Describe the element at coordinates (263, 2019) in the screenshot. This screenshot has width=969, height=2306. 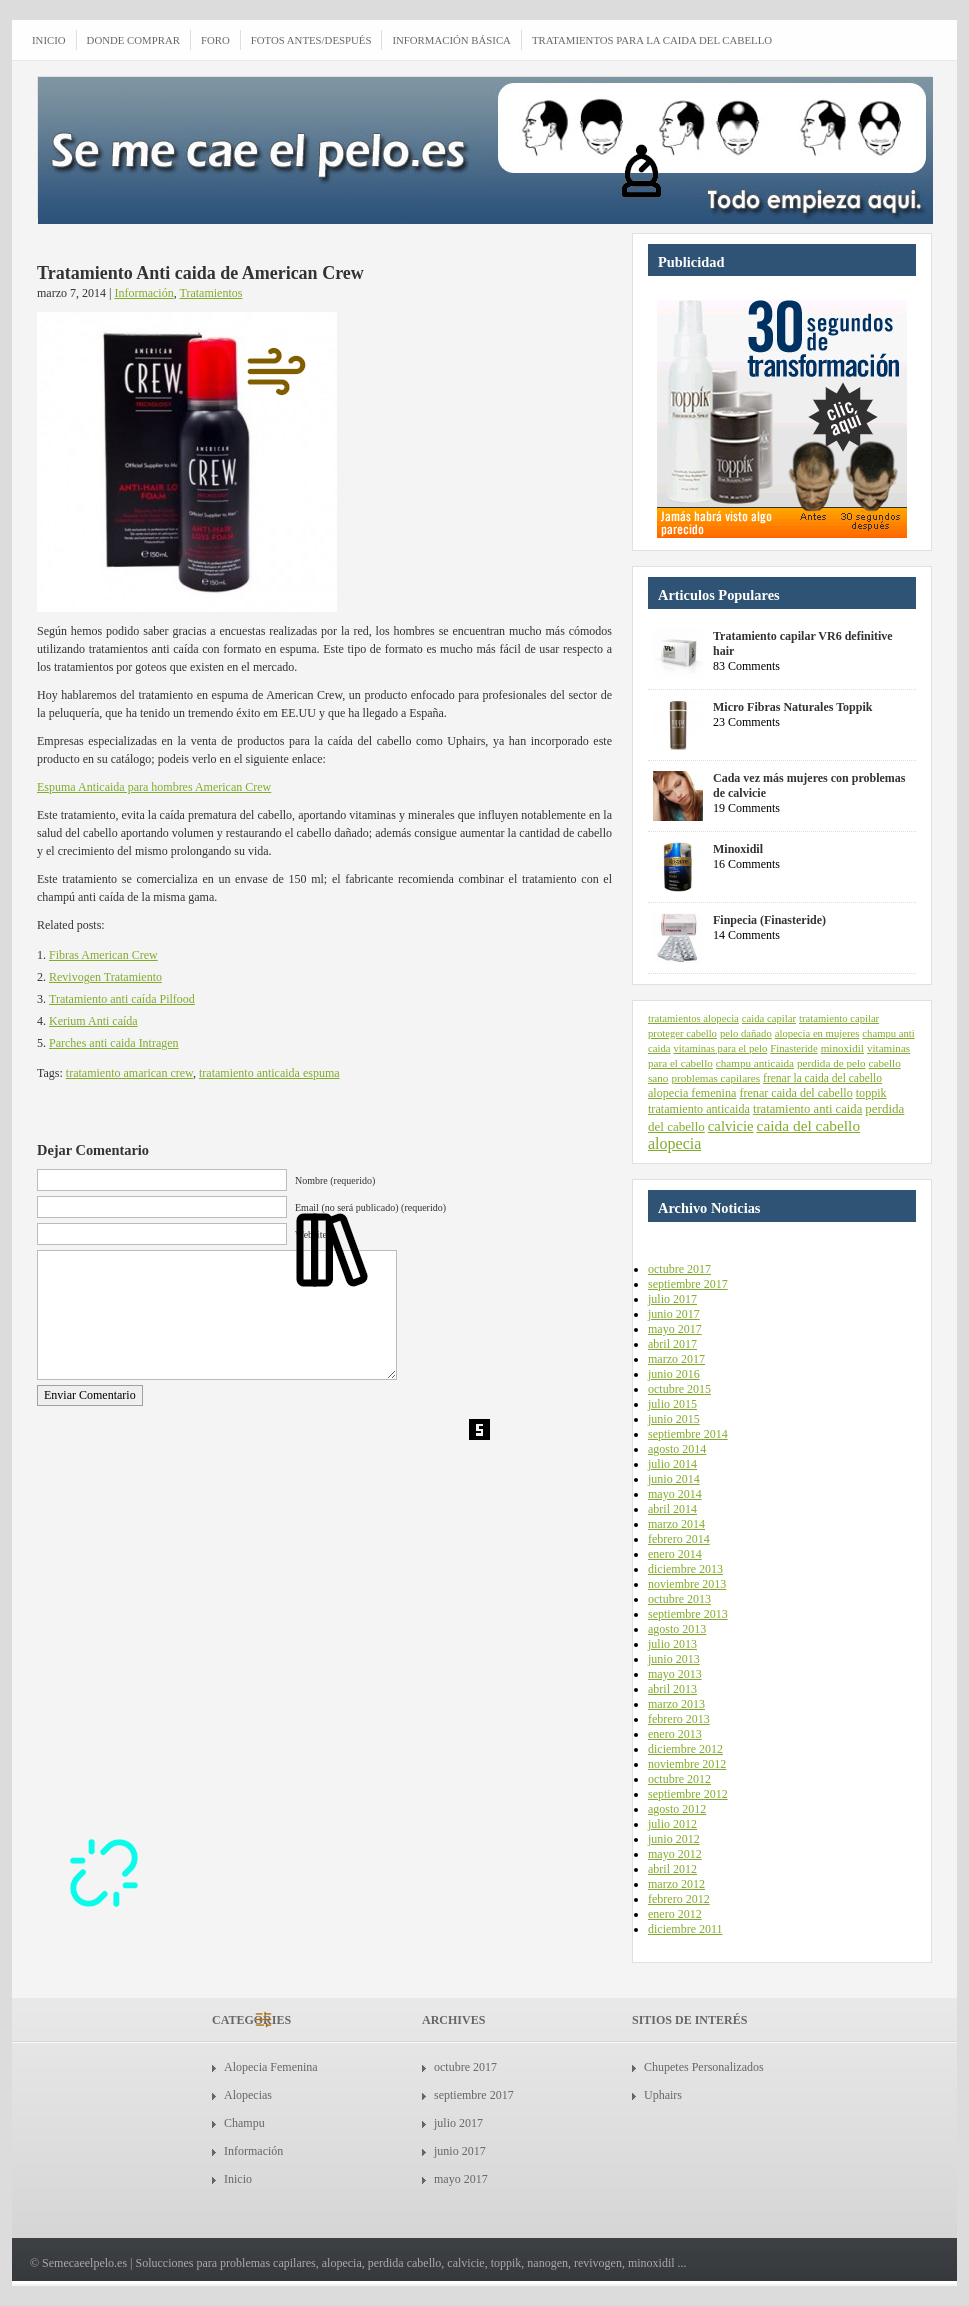
I see `adjust settings or preferences` at that location.